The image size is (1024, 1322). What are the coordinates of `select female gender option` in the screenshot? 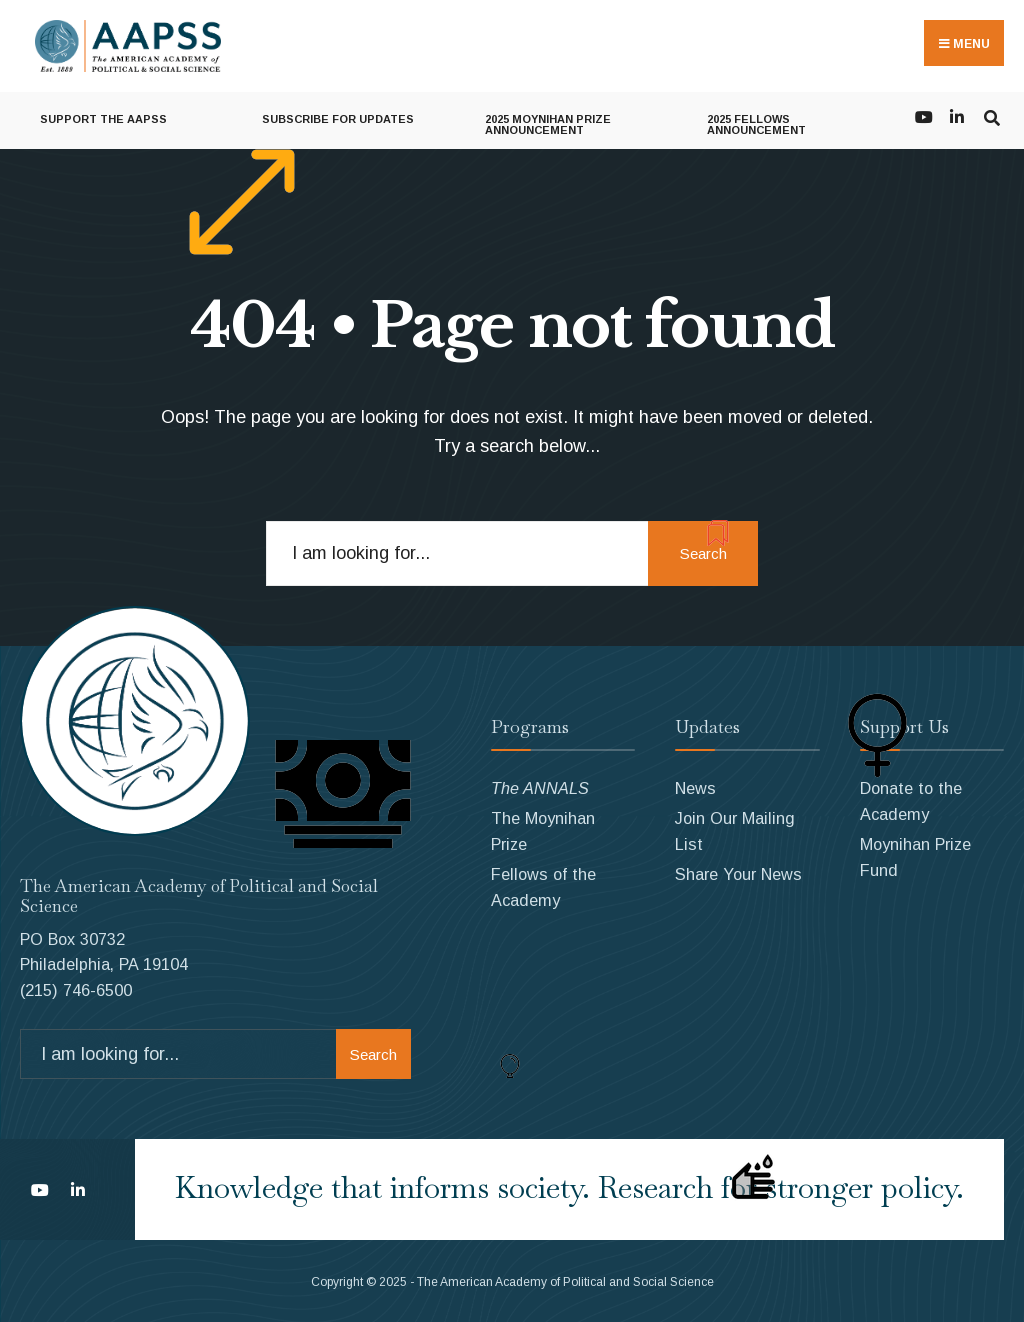 It's located at (877, 735).